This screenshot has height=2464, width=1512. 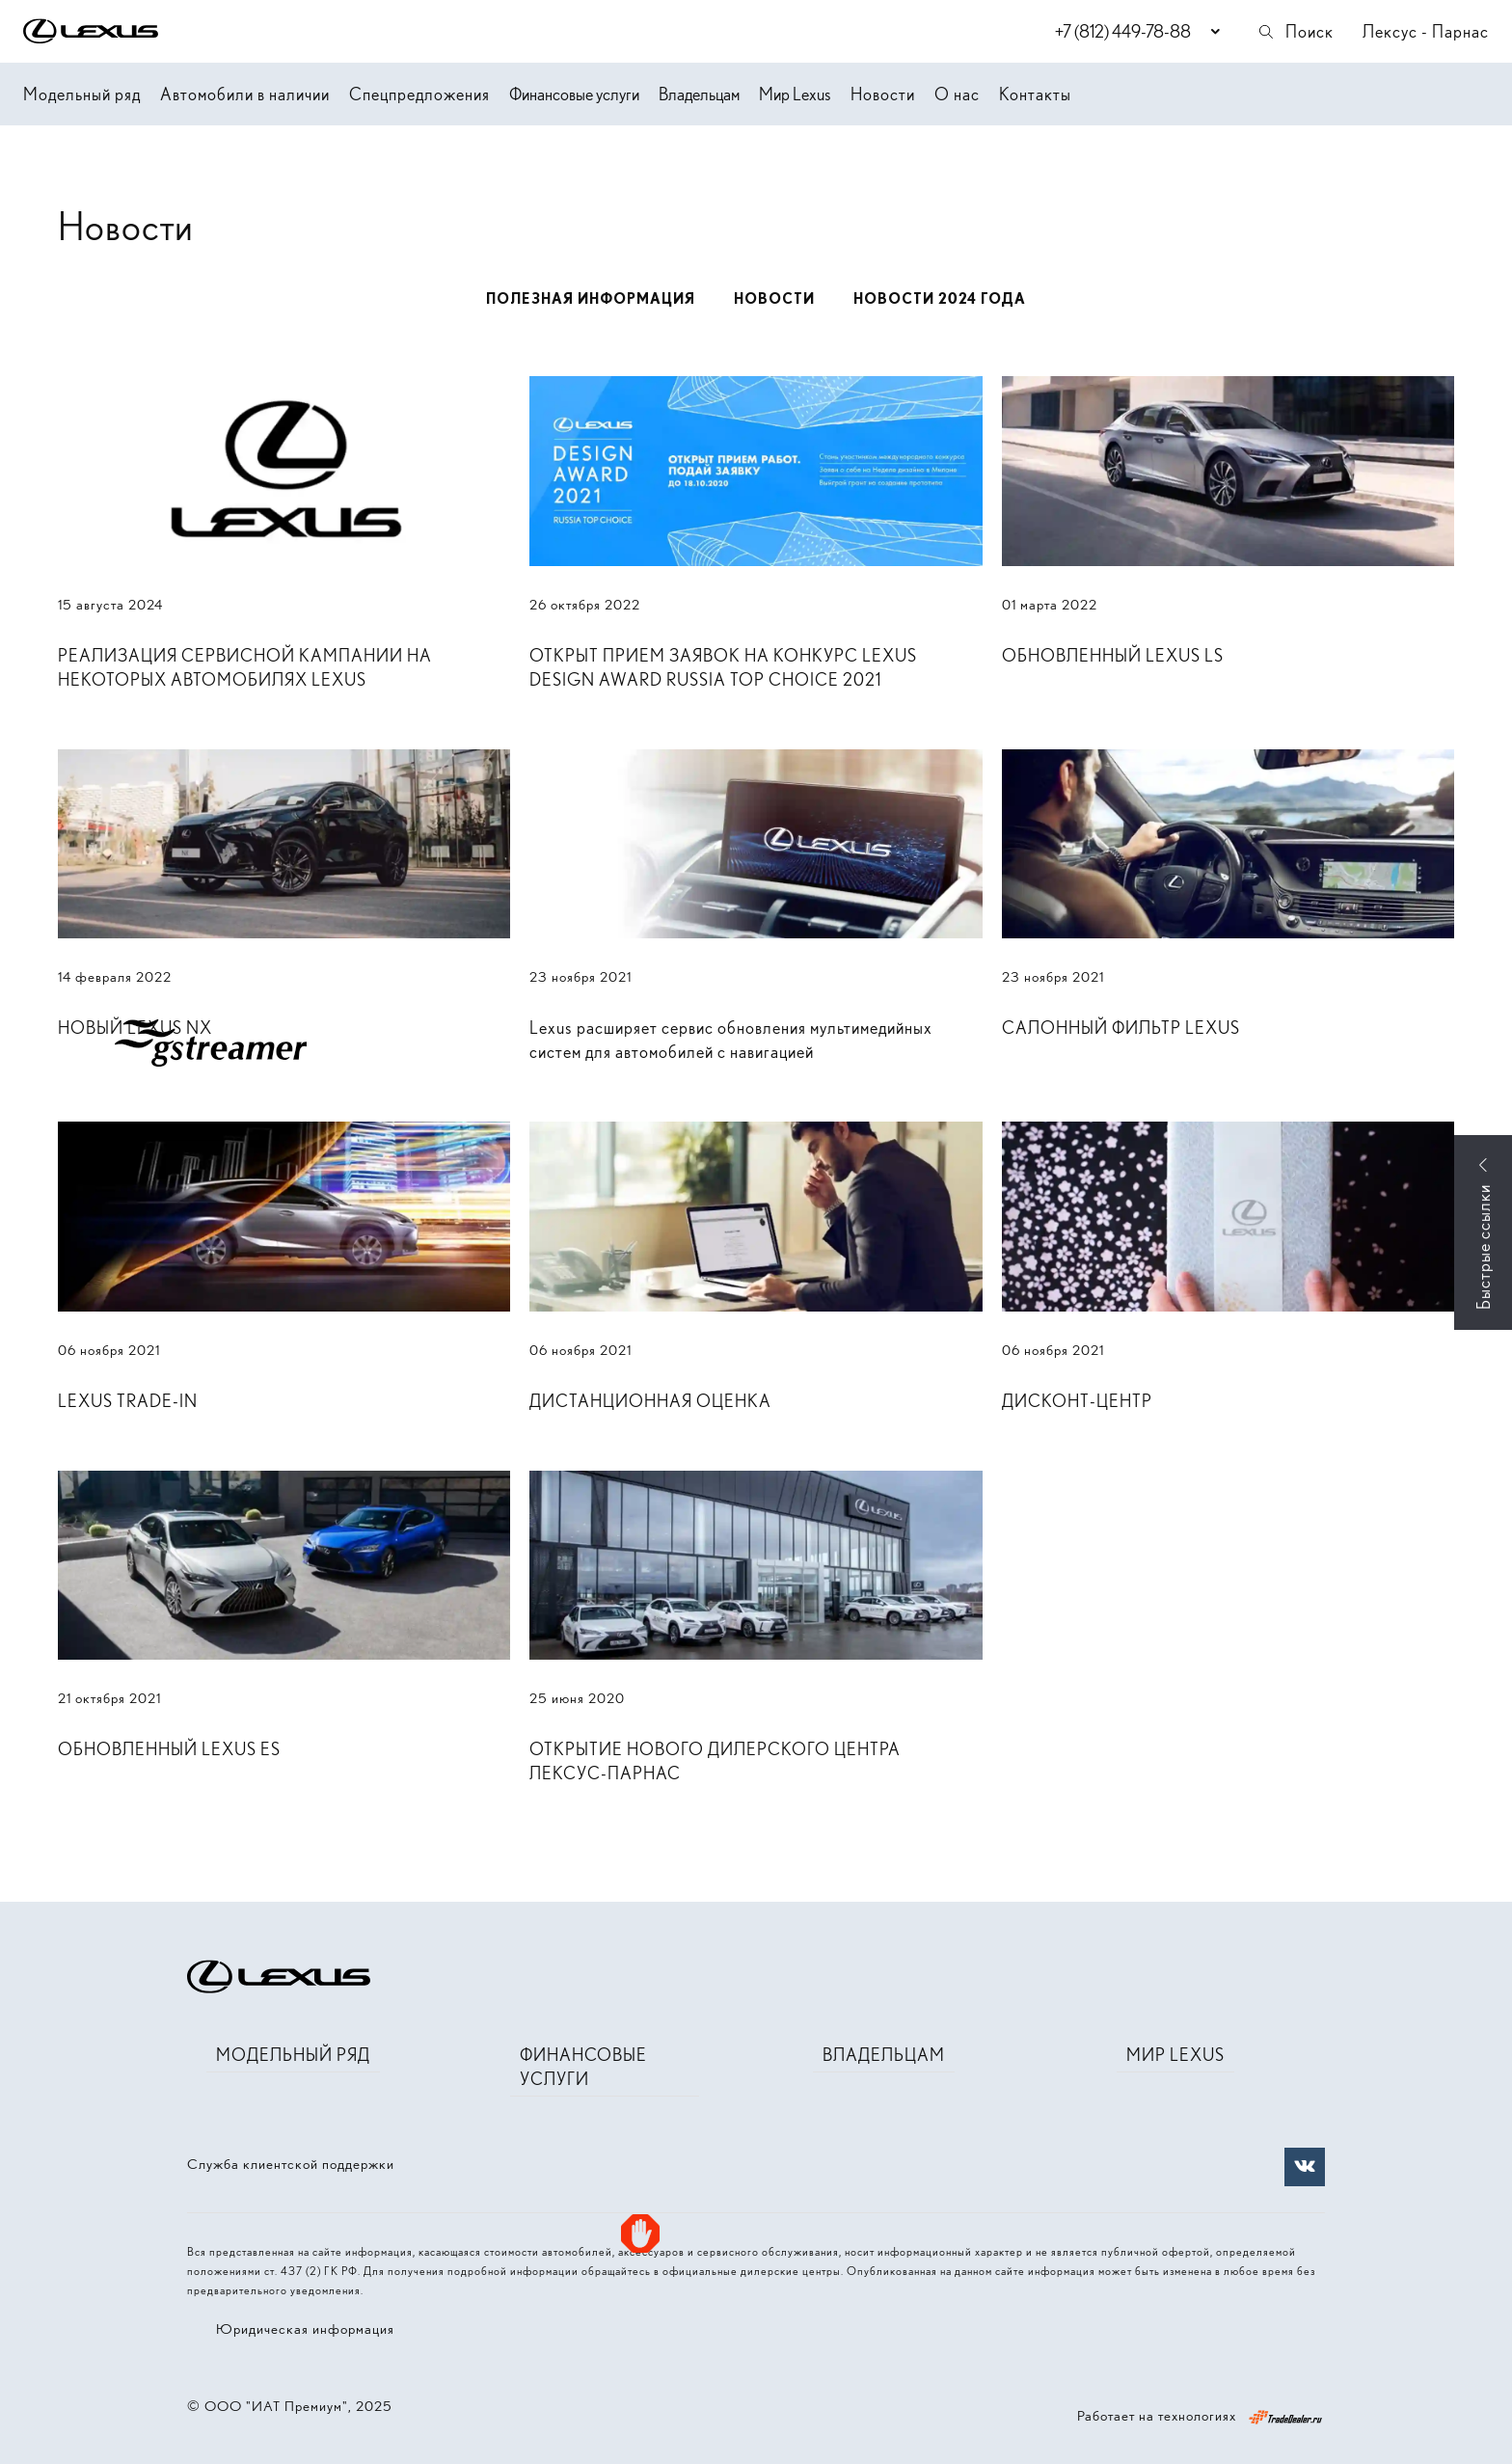 What do you see at coordinates (210, 1042) in the screenshot?
I see `gstreamer multimedia framework logo` at bounding box center [210, 1042].